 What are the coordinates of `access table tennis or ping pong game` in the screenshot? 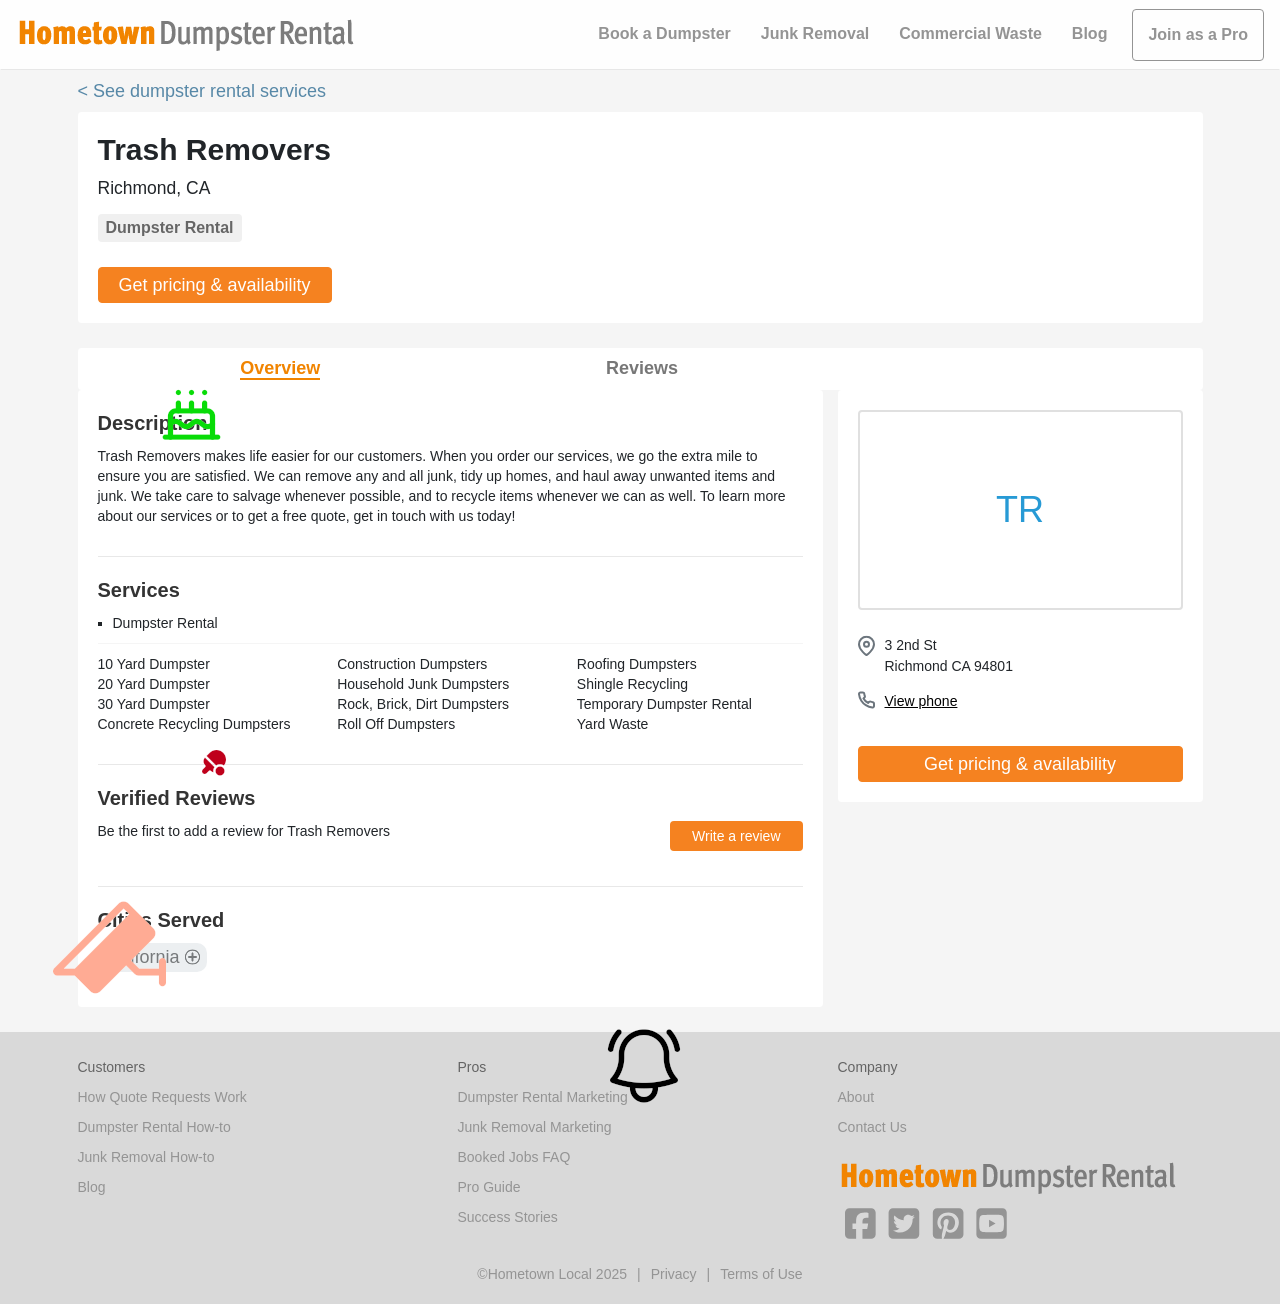 It's located at (214, 762).